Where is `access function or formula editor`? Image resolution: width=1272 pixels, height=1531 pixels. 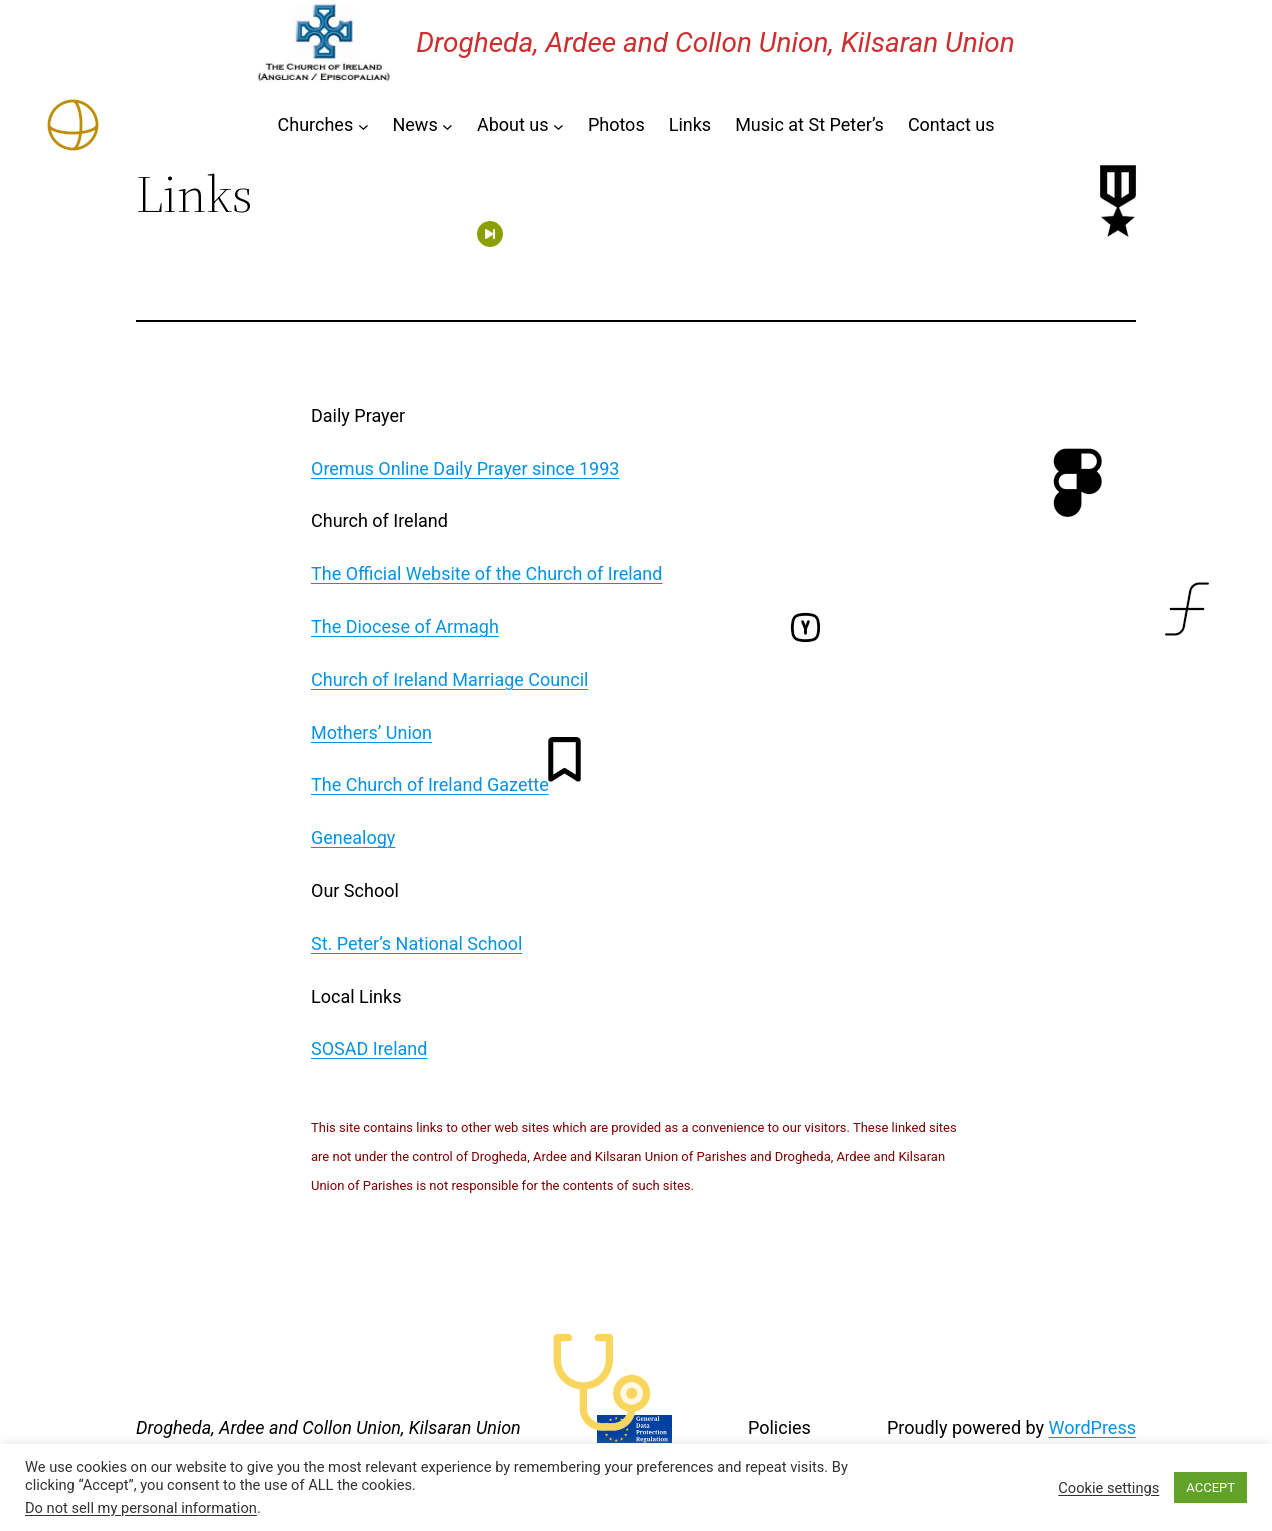 access function or formula editor is located at coordinates (1187, 609).